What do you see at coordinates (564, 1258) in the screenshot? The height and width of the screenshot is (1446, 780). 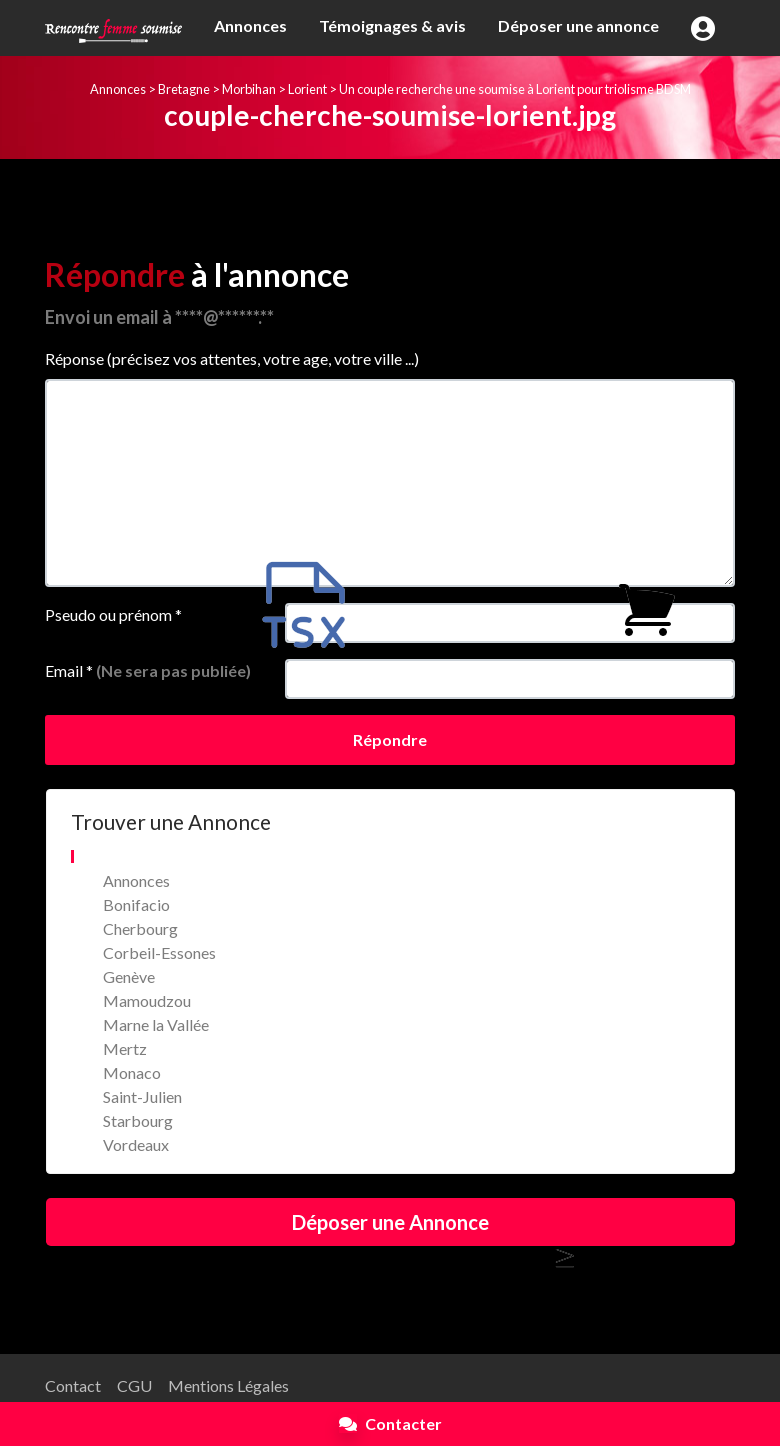 I see `greater than or equal to mathematical operator` at bounding box center [564, 1258].